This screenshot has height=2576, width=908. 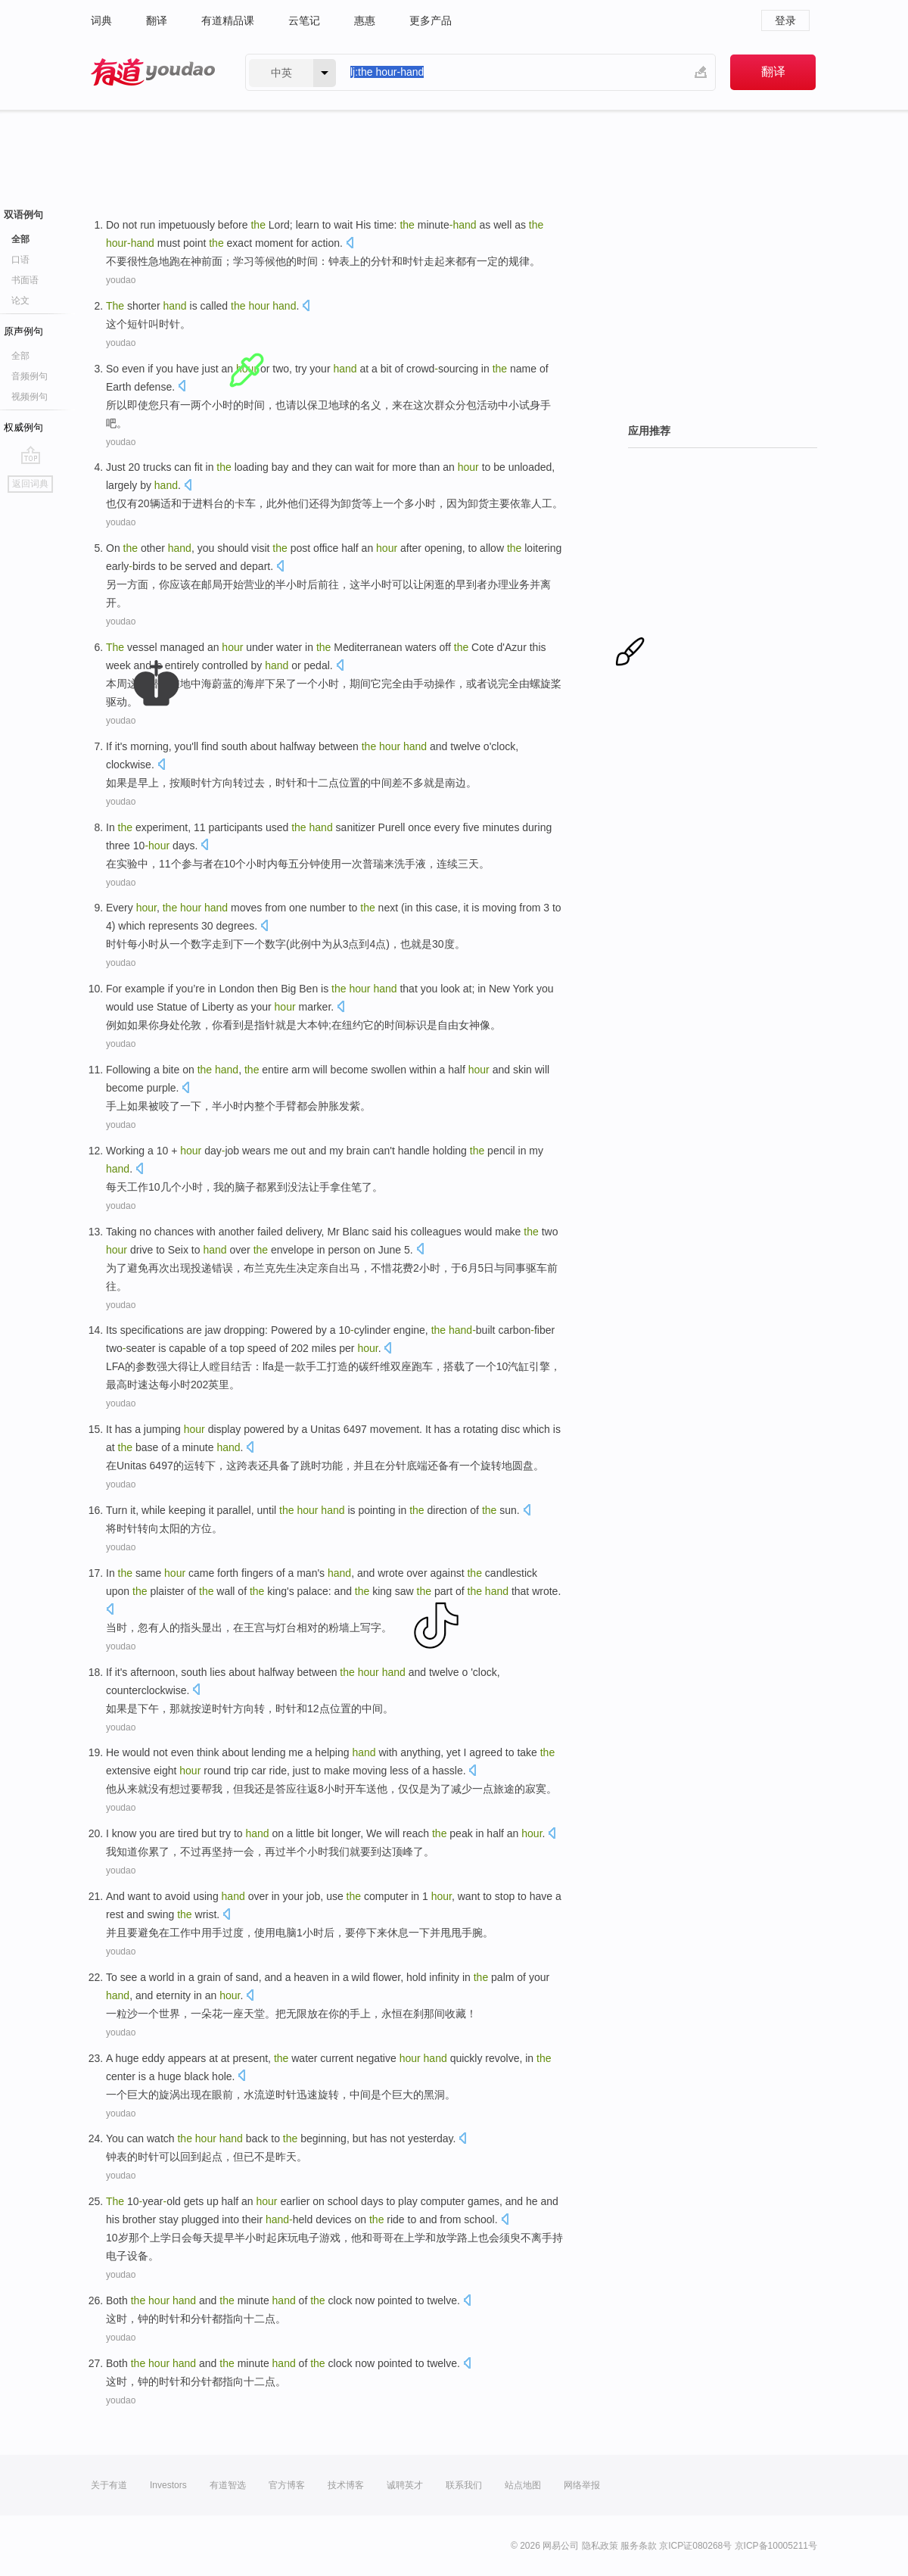 What do you see at coordinates (630, 651) in the screenshot?
I see `customize appearance or theme settings` at bounding box center [630, 651].